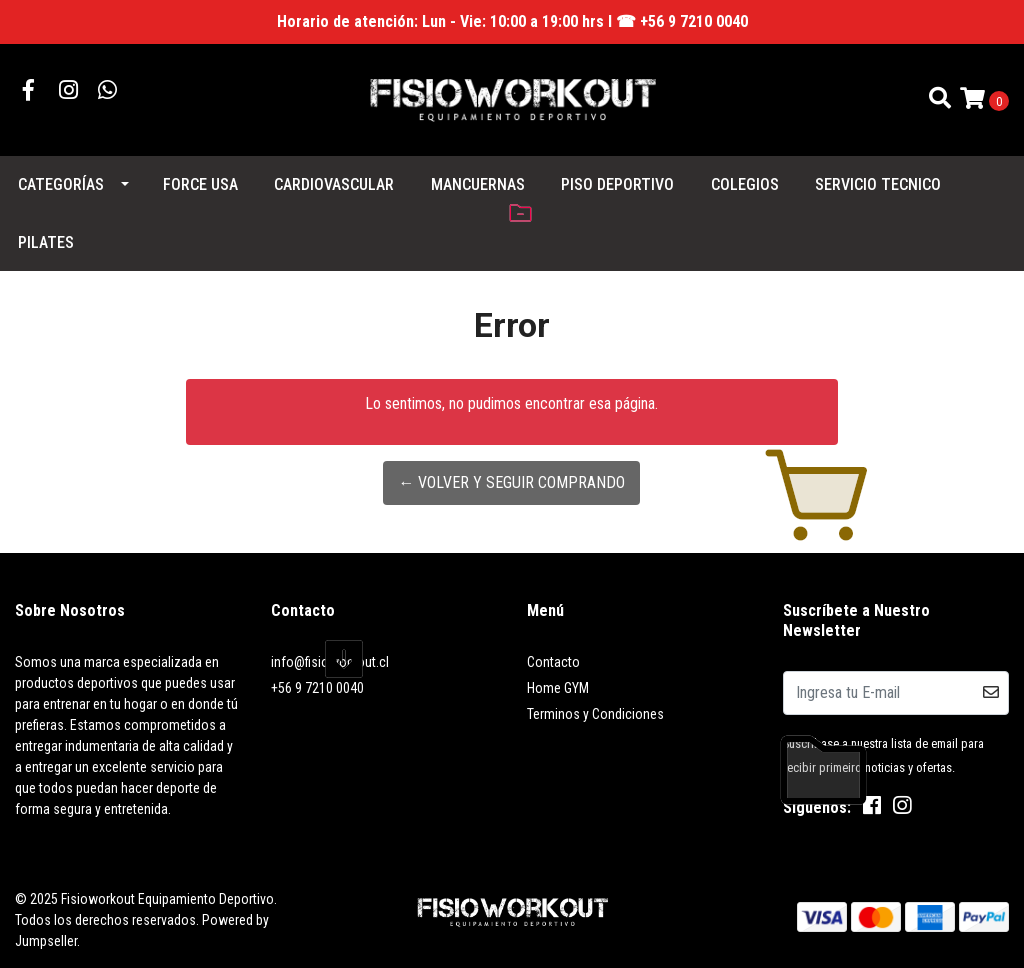  What do you see at coordinates (520, 212) in the screenshot?
I see `remove a folder` at bounding box center [520, 212].